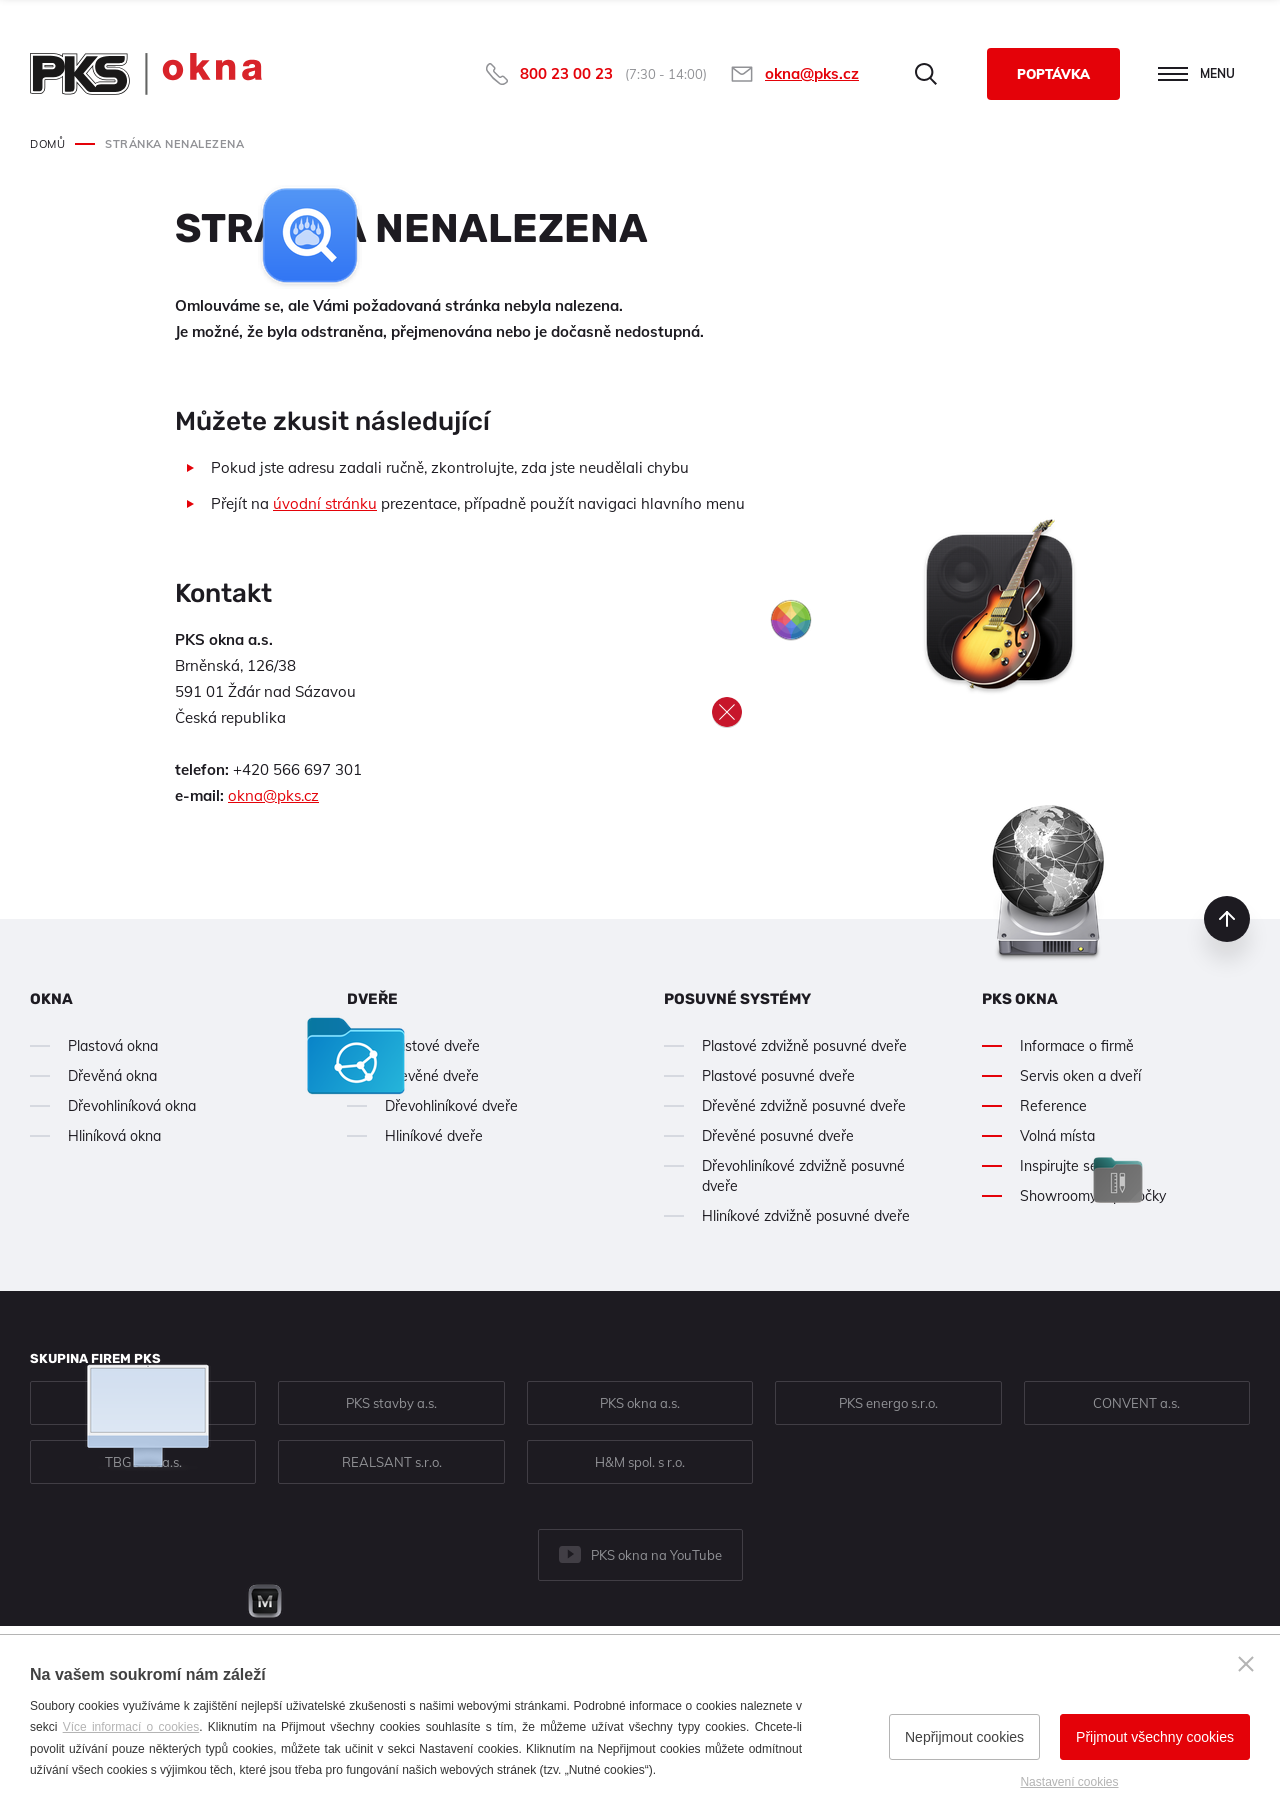 This screenshot has height=1812, width=1280. Describe the element at coordinates (265, 1601) in the screenshot. I see `open MeetingBar app for calendar and meeting management` at that location.